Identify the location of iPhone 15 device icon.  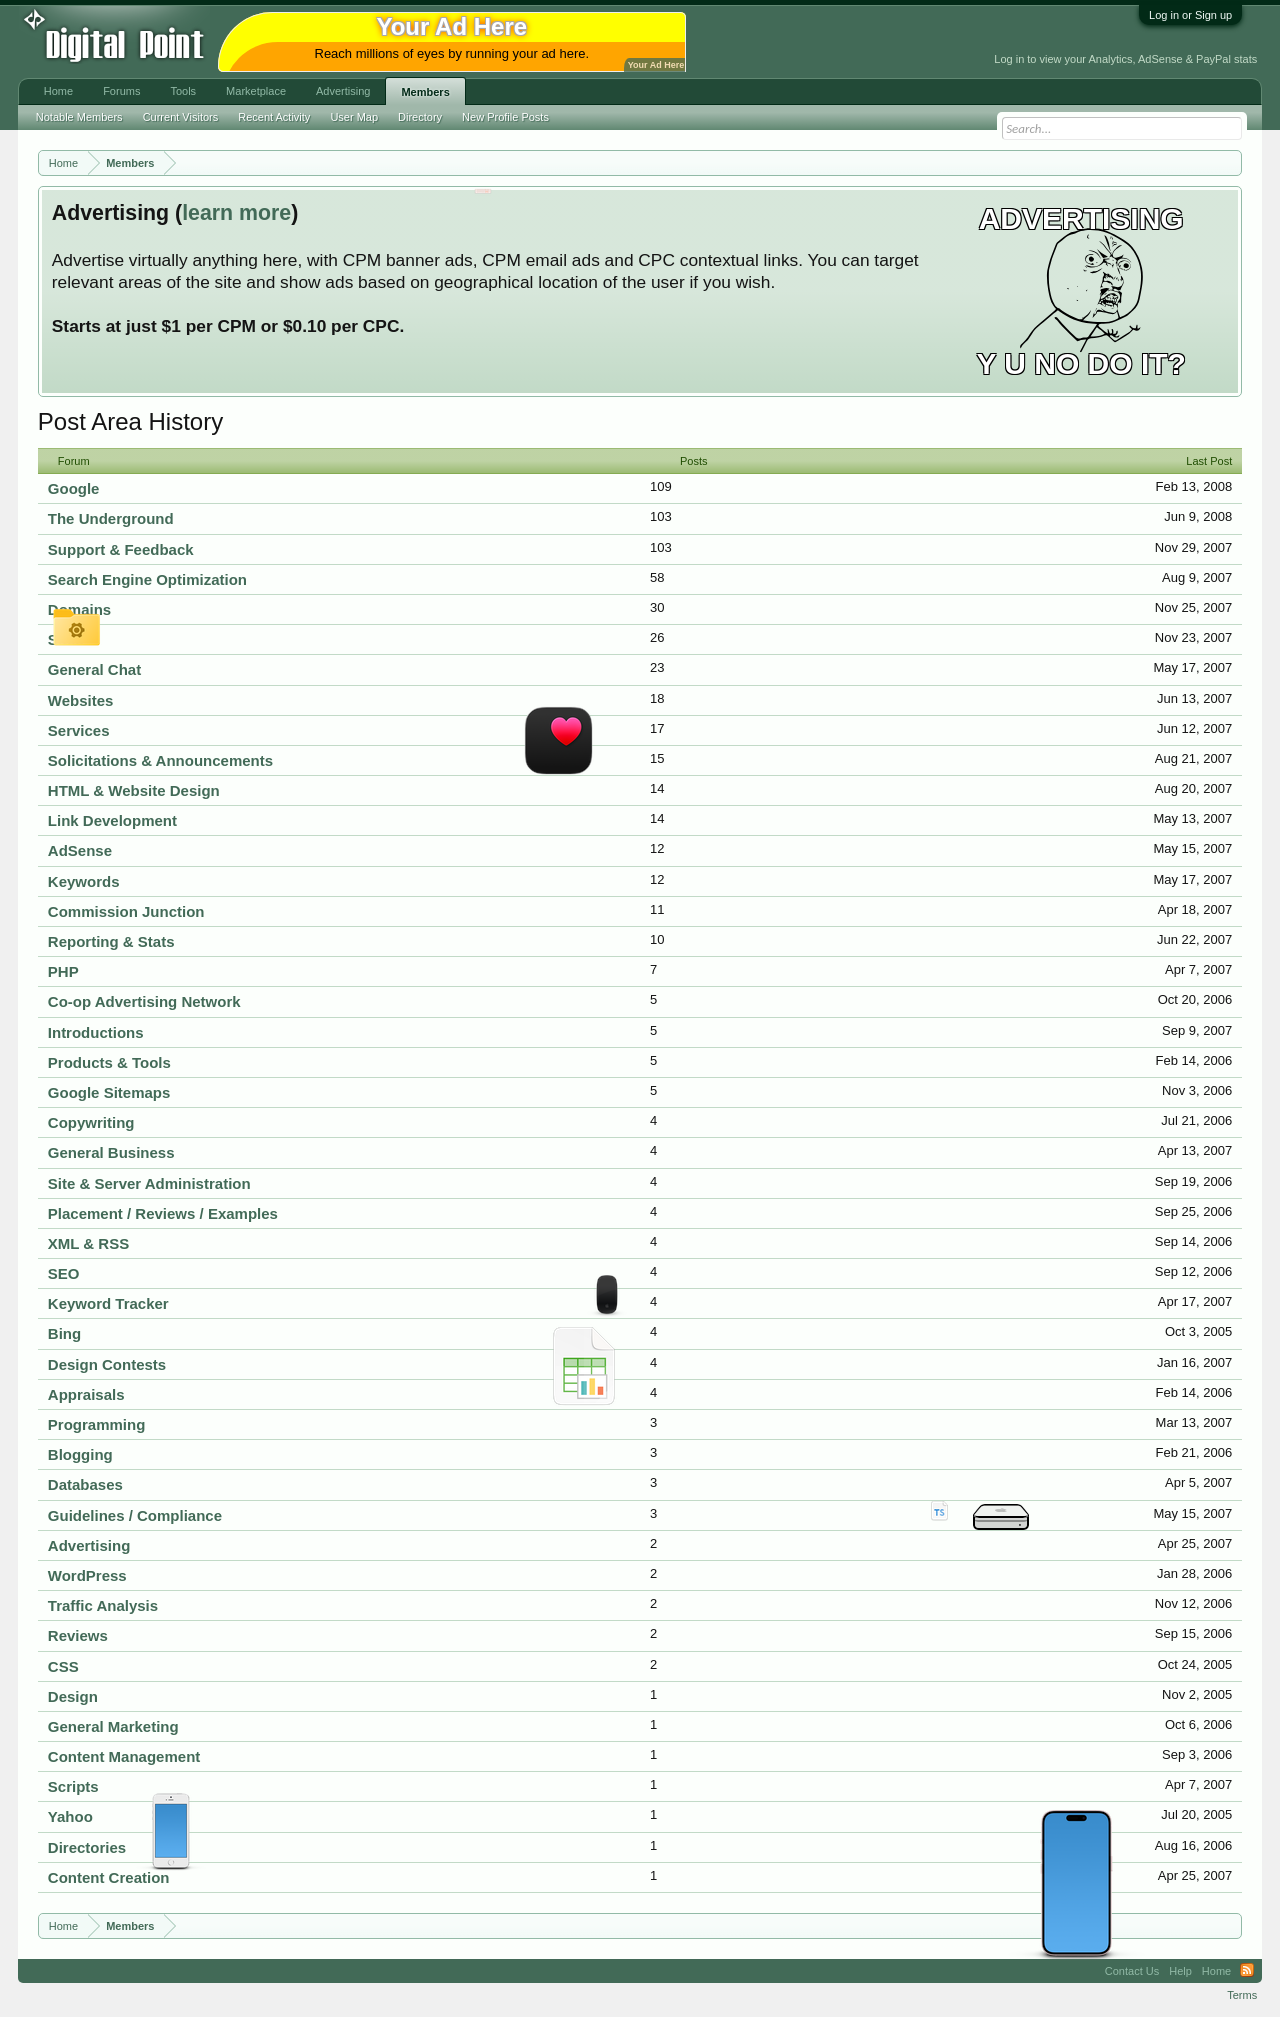
(1076, 1885).